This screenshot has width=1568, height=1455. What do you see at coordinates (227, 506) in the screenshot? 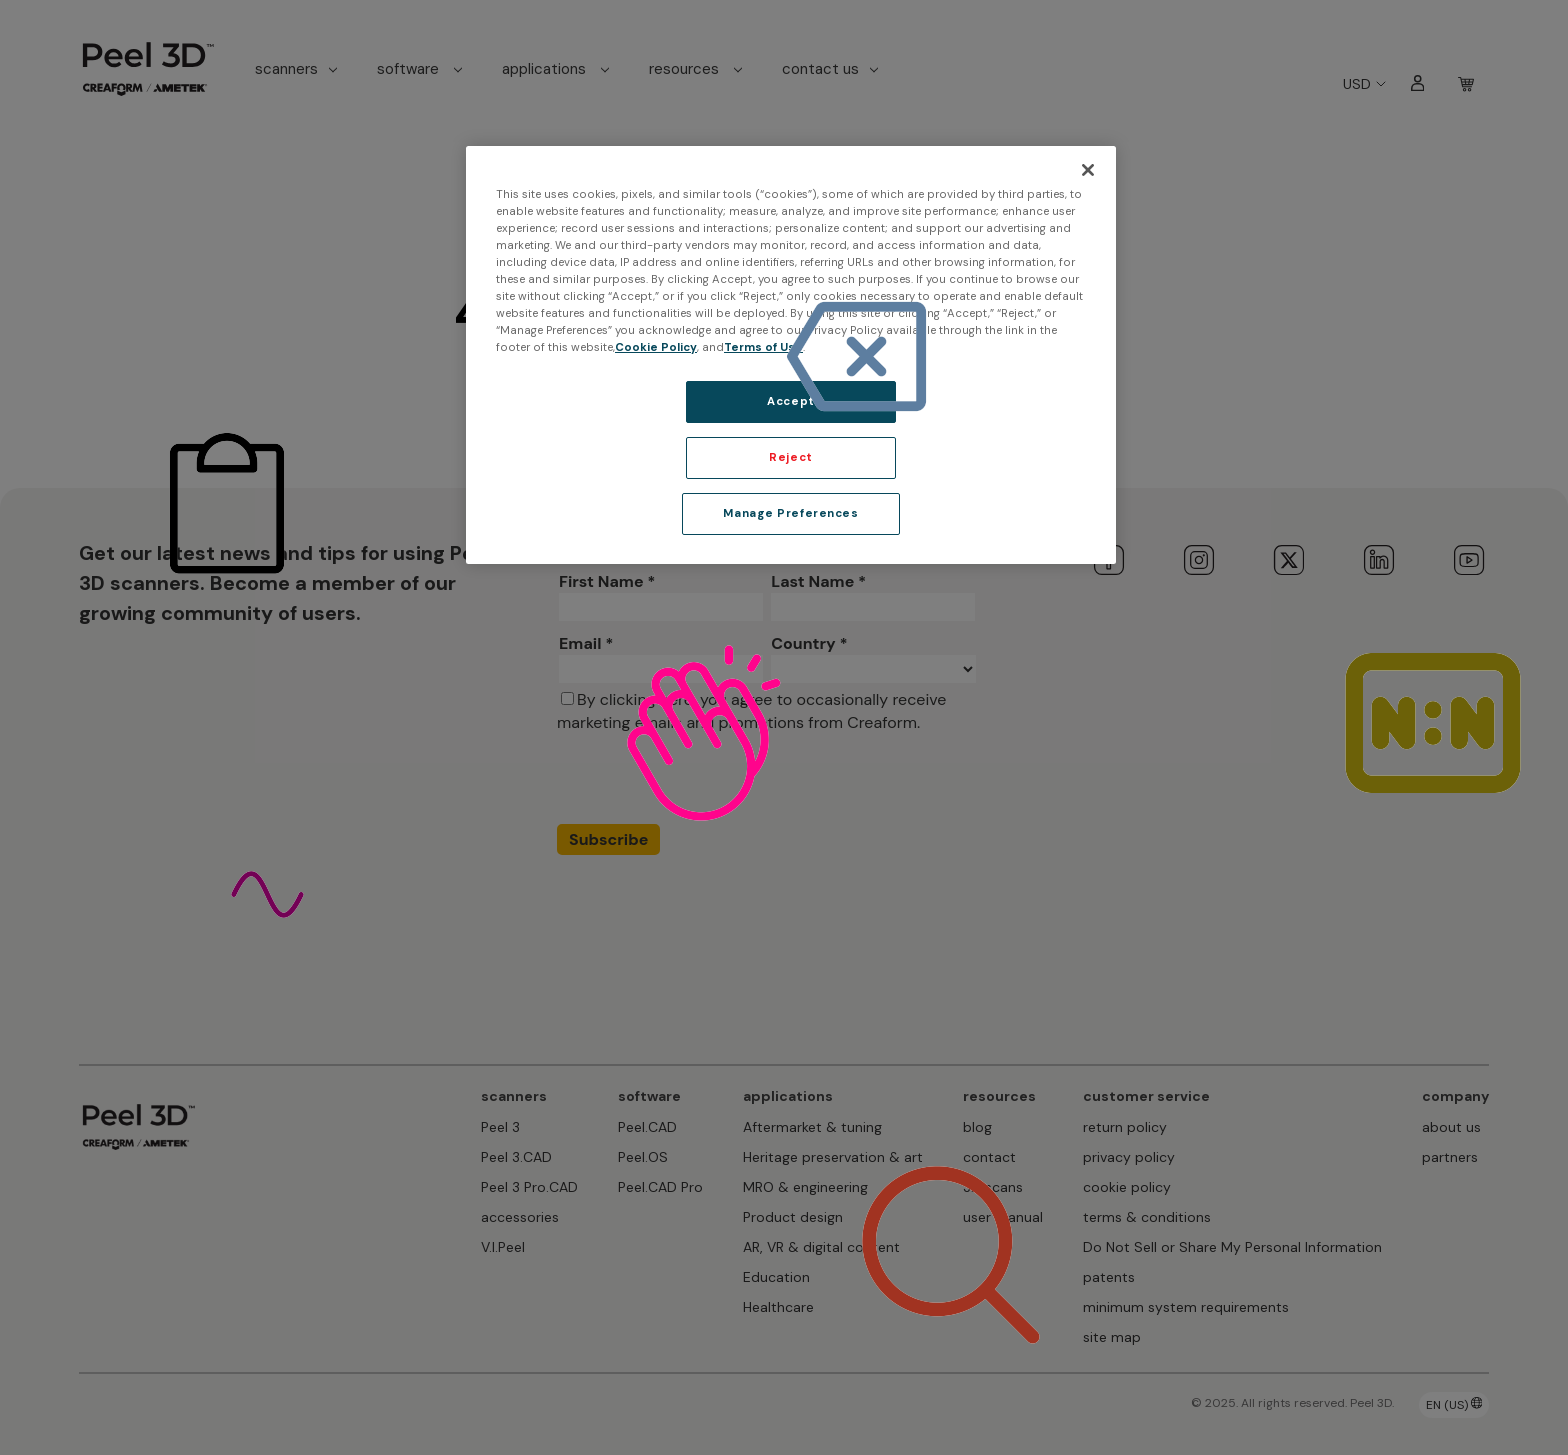
I see `copy to clipboard` at bounding box center [227, 506].